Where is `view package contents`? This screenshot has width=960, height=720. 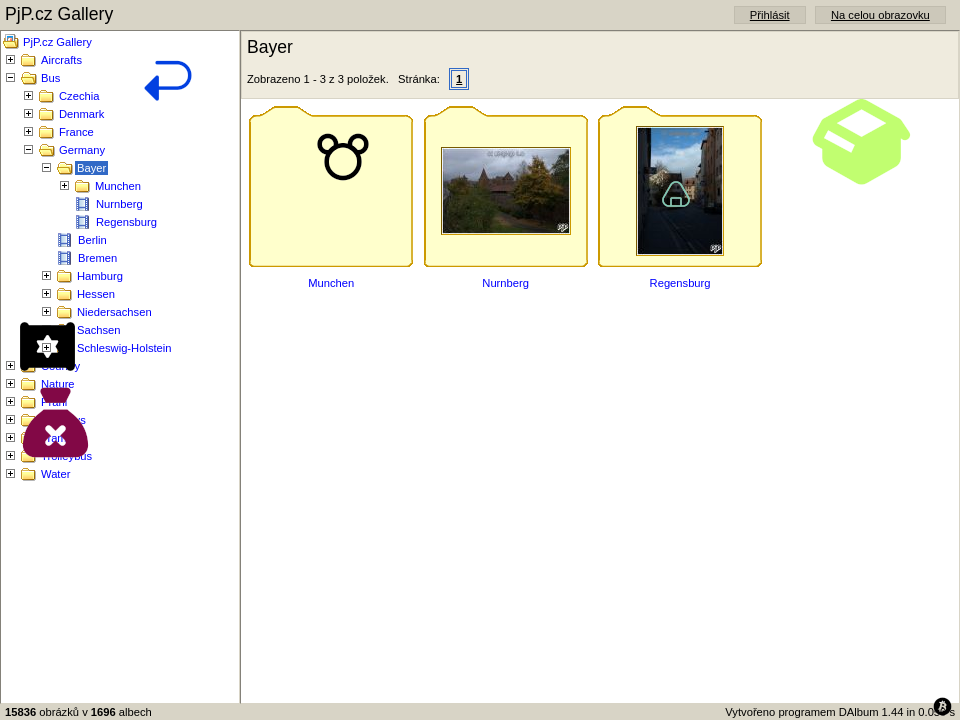
view package contents is located at coordinates (861, 141).